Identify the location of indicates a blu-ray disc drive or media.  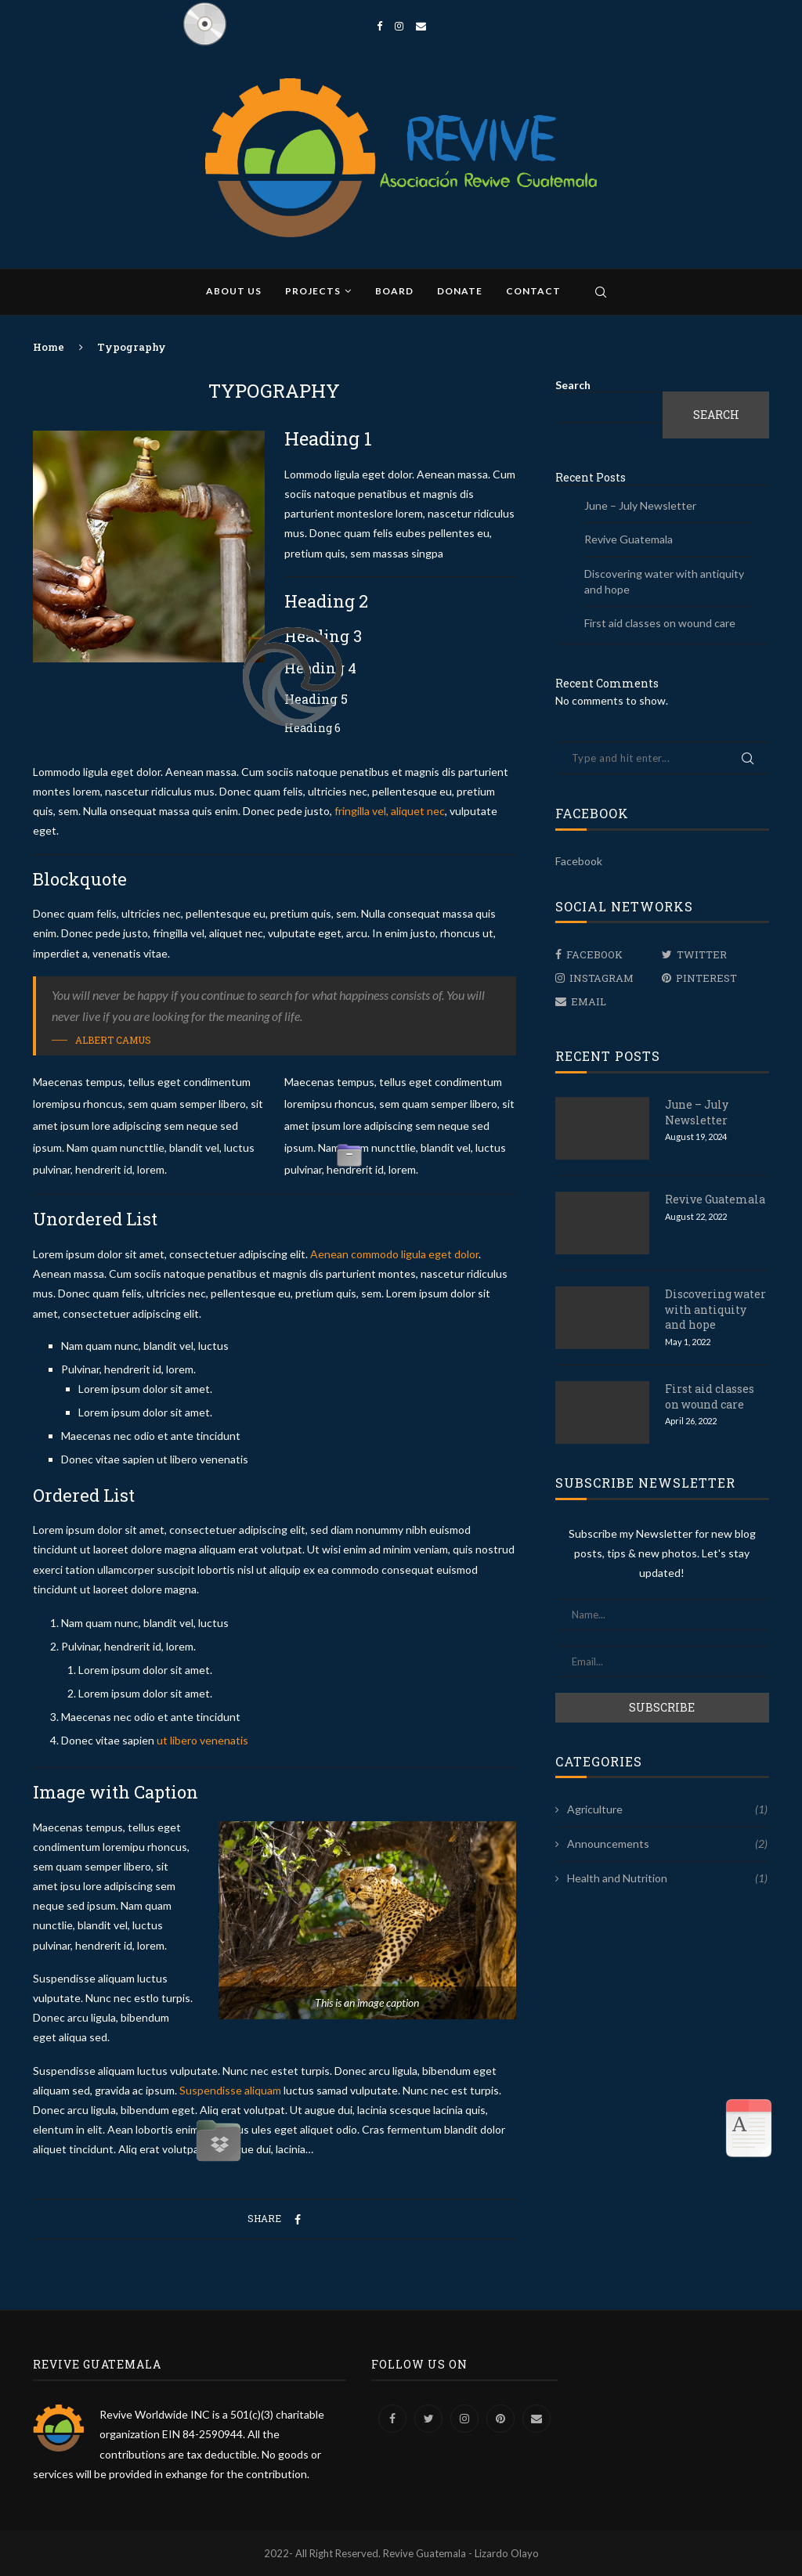
(204, 23).